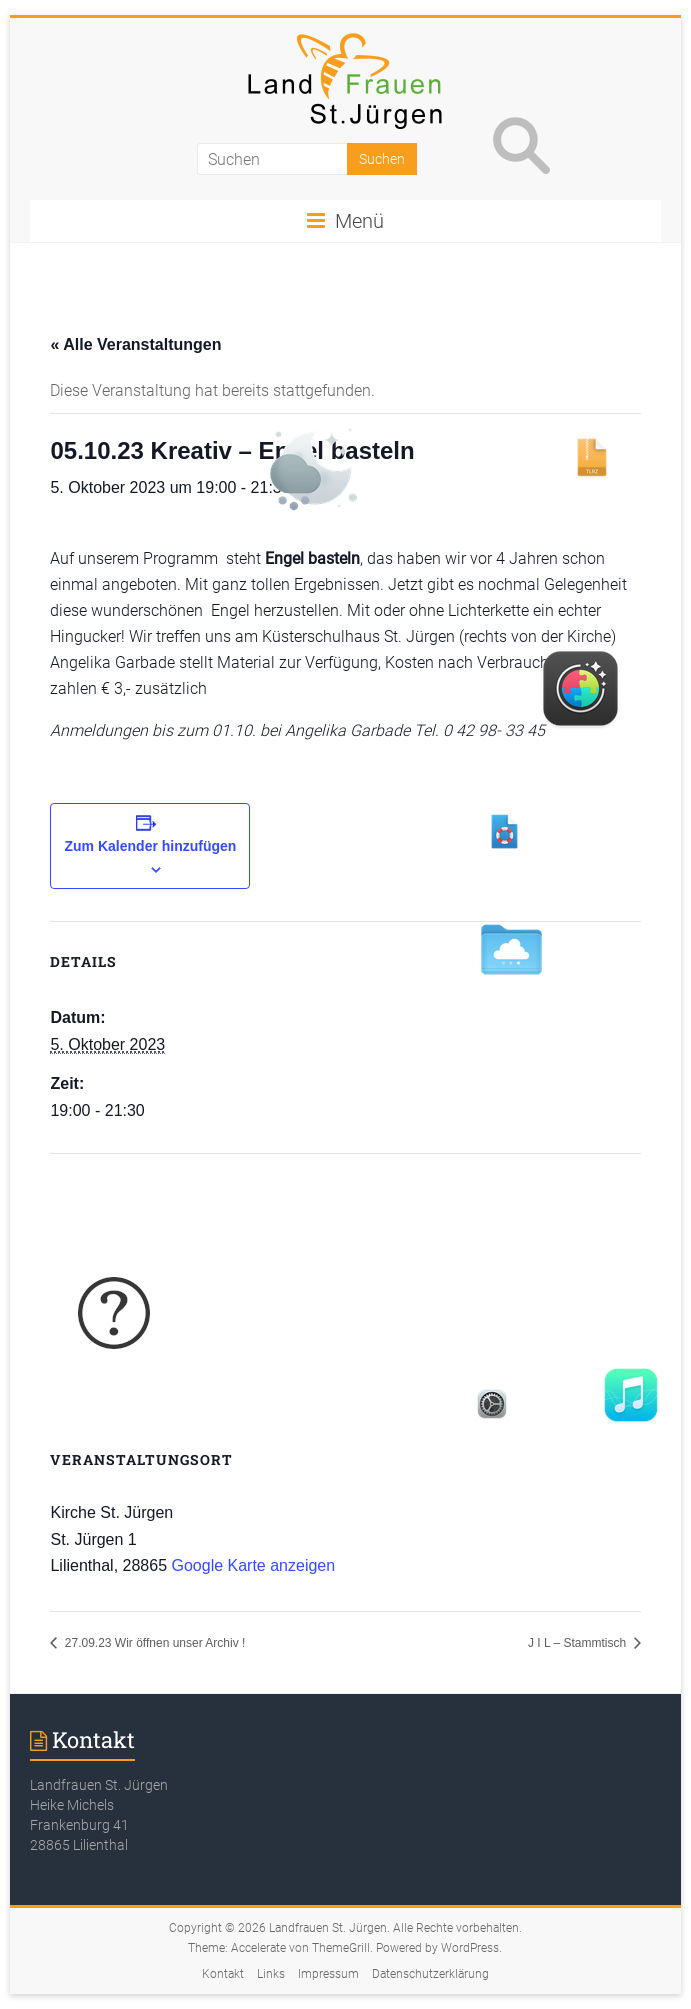  What do you see at coordinates (492, 1404) in the screenshot?
I see `open system preferences or settings` at bounding box center [492, 1404].